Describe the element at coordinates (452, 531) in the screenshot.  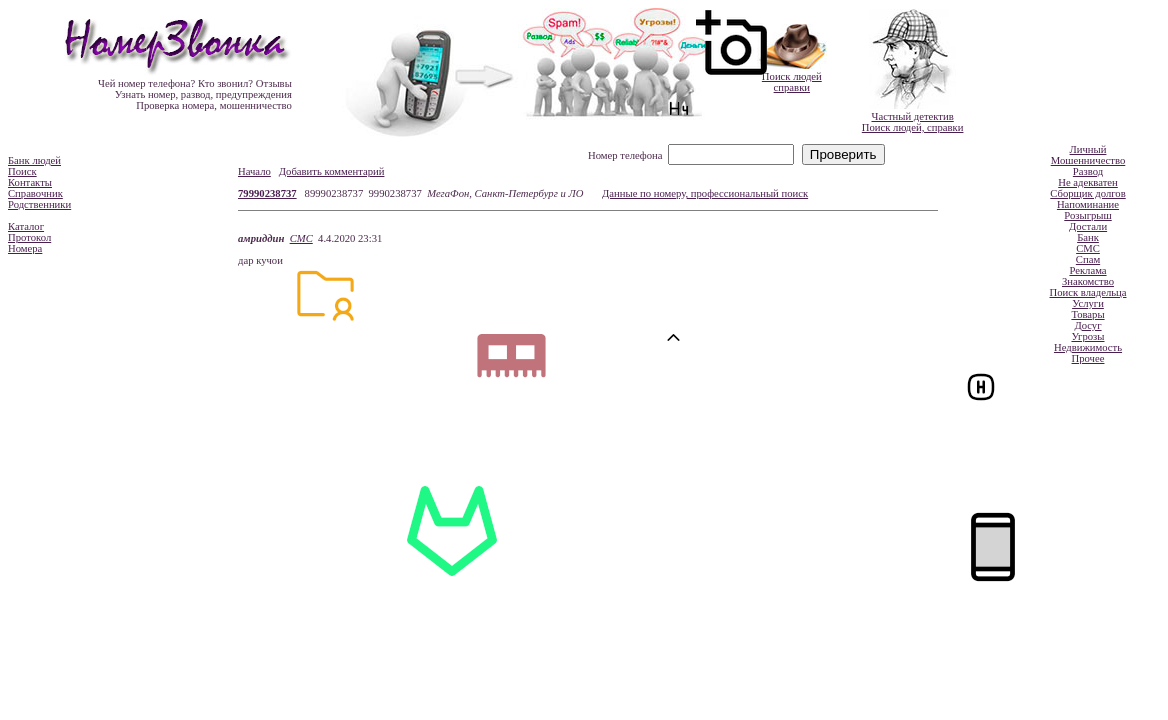
I see `link to GitLab repository` at that location.